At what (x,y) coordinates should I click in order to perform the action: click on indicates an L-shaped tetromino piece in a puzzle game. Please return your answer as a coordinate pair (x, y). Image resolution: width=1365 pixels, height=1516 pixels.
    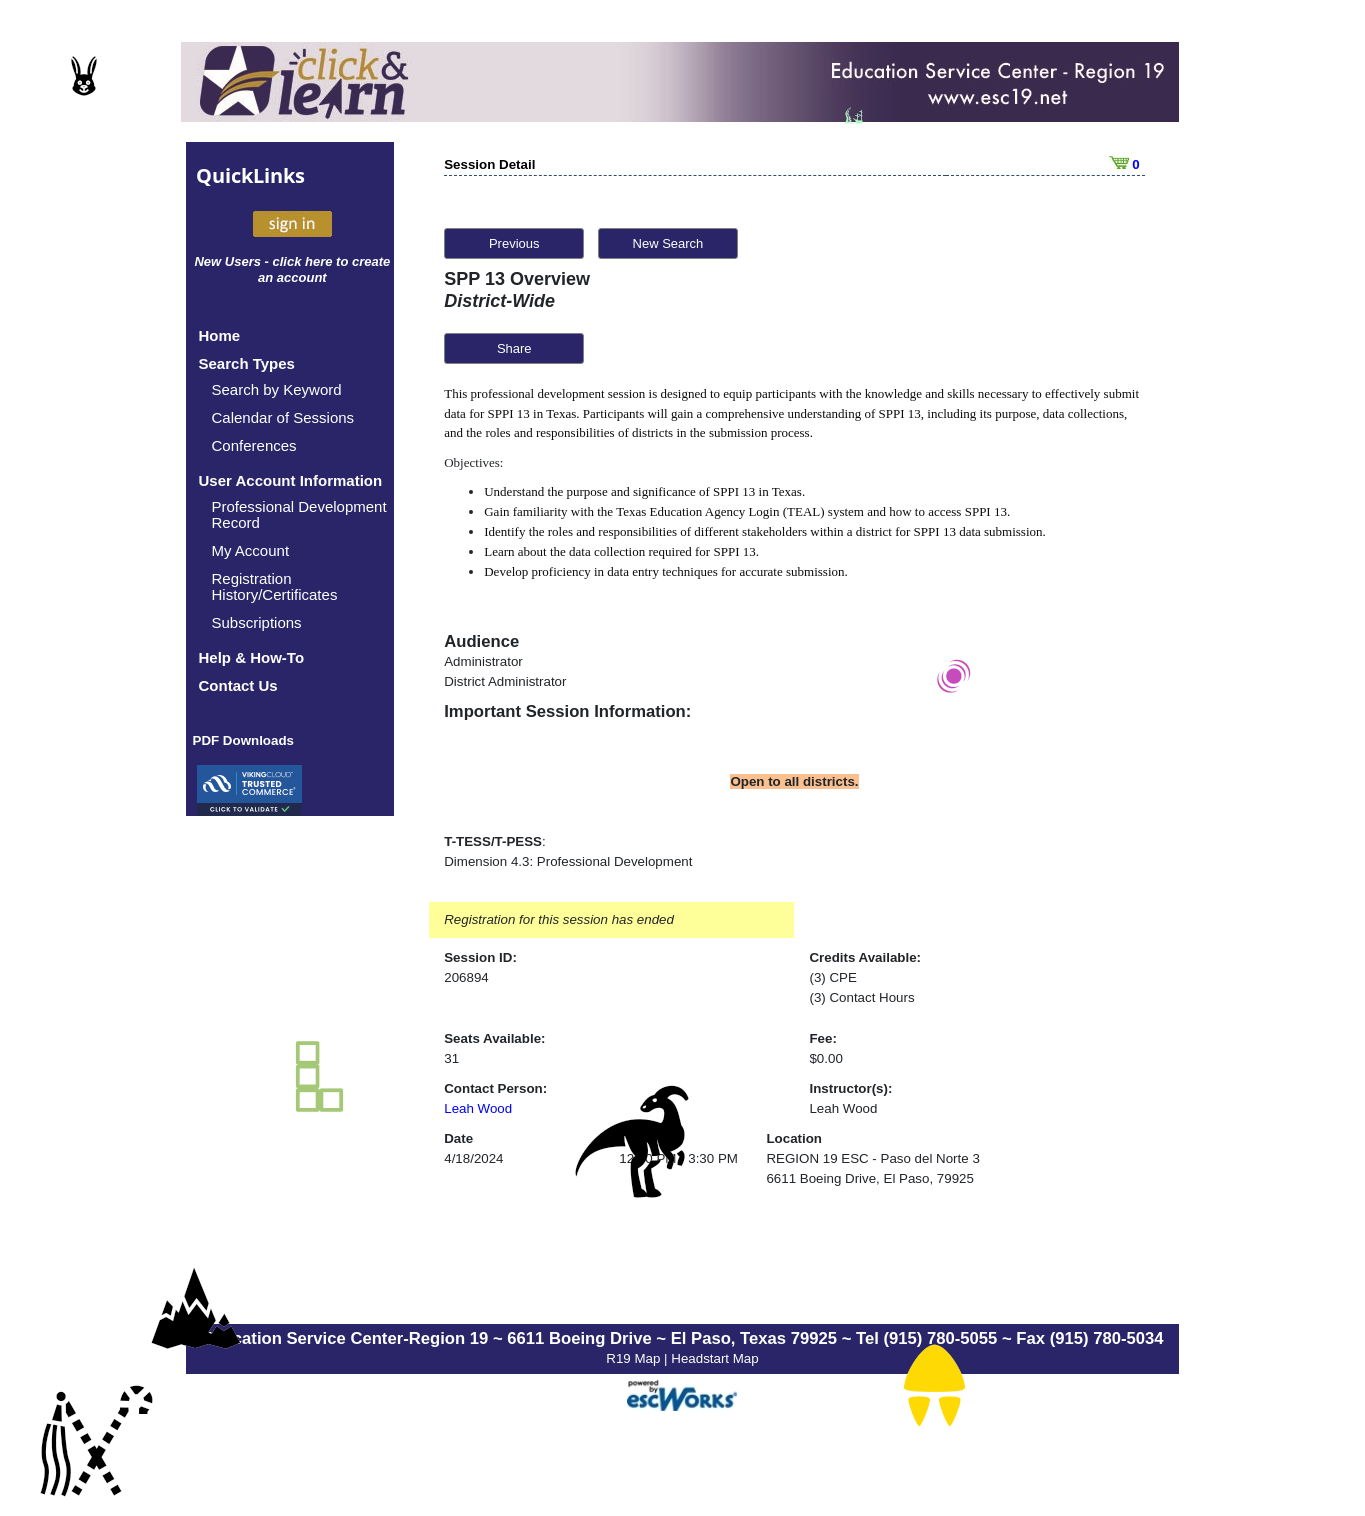
    Looking at the image, I should click on (319, 1076).